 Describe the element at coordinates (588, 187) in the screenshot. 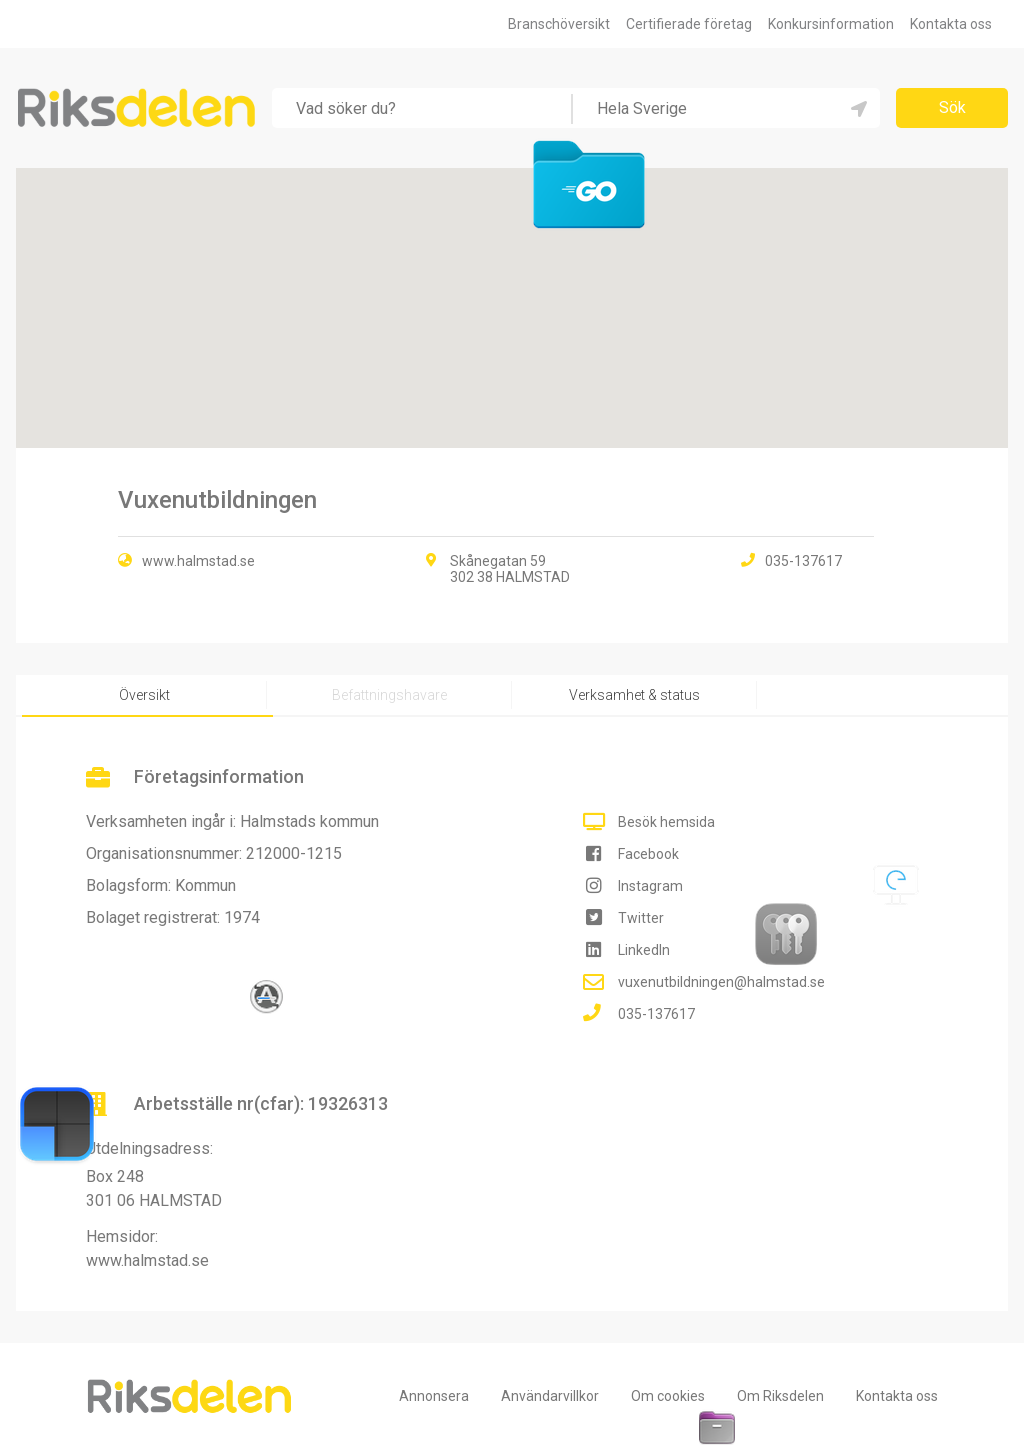

I see `open folder containing Go language projects` at that location.